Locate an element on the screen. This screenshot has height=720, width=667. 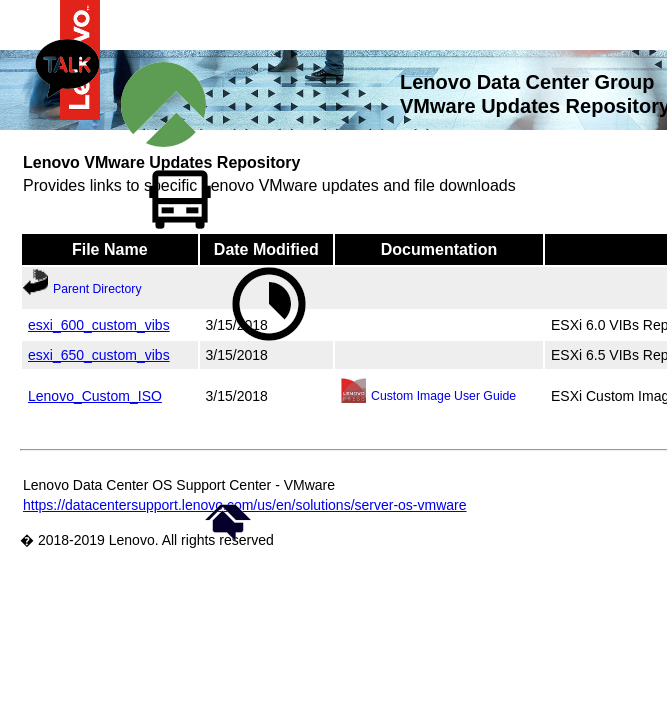
open the HomeAdvisor app is located at coordinates (228, 523).